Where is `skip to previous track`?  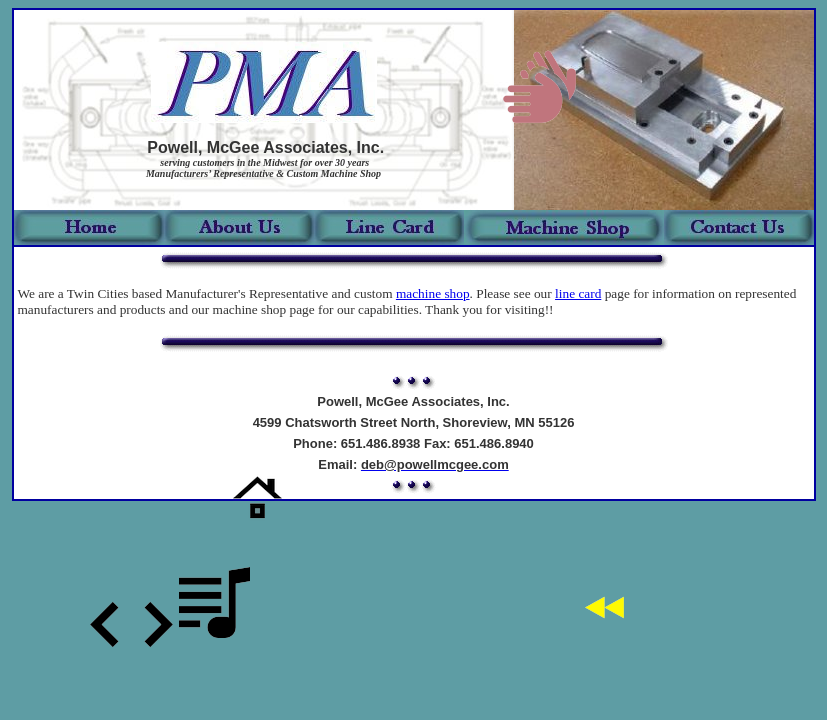
skip to previous track is located at coordinates (604, 607).